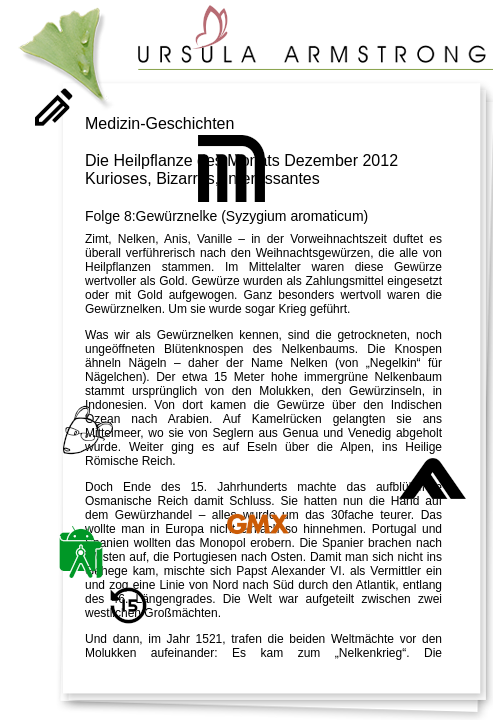  Describe the element at coordinates (258, 524) in the screenshot. I see `open GMX email service` at that location.